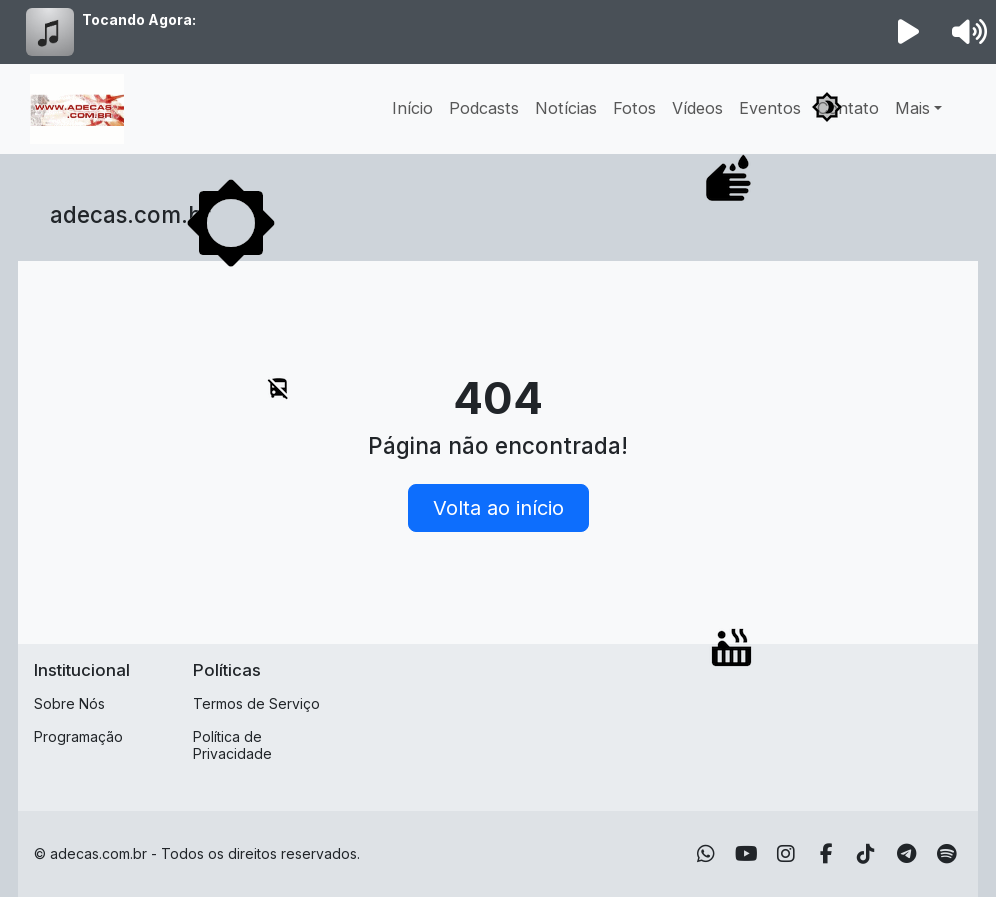 The height and width of the screenshot is (897, 996). What do you see at coordinates (827, 107) in the screenshot?
I see `toggle dark mode or night theme` at bounding box center [827, 107].